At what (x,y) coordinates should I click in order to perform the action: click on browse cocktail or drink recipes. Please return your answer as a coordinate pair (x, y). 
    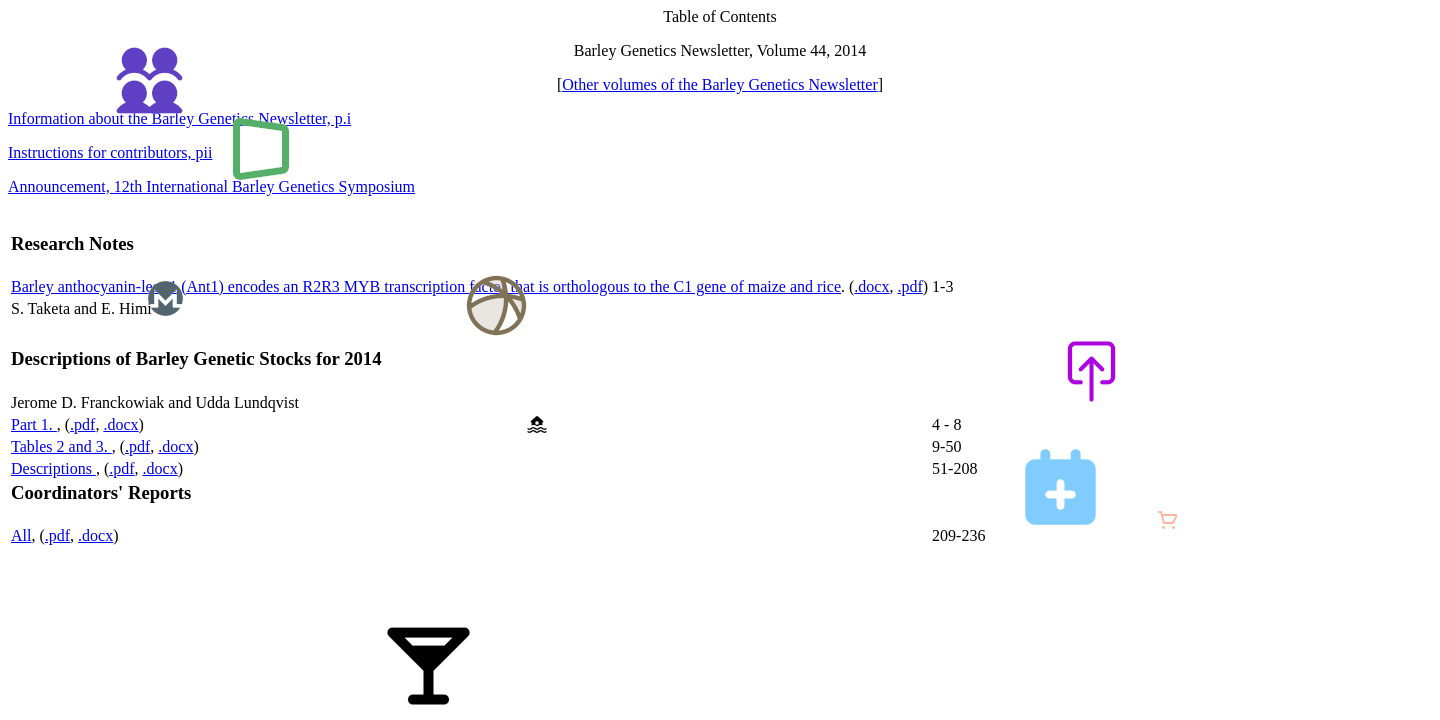
    Looking at the image, I should click on (428, 663).